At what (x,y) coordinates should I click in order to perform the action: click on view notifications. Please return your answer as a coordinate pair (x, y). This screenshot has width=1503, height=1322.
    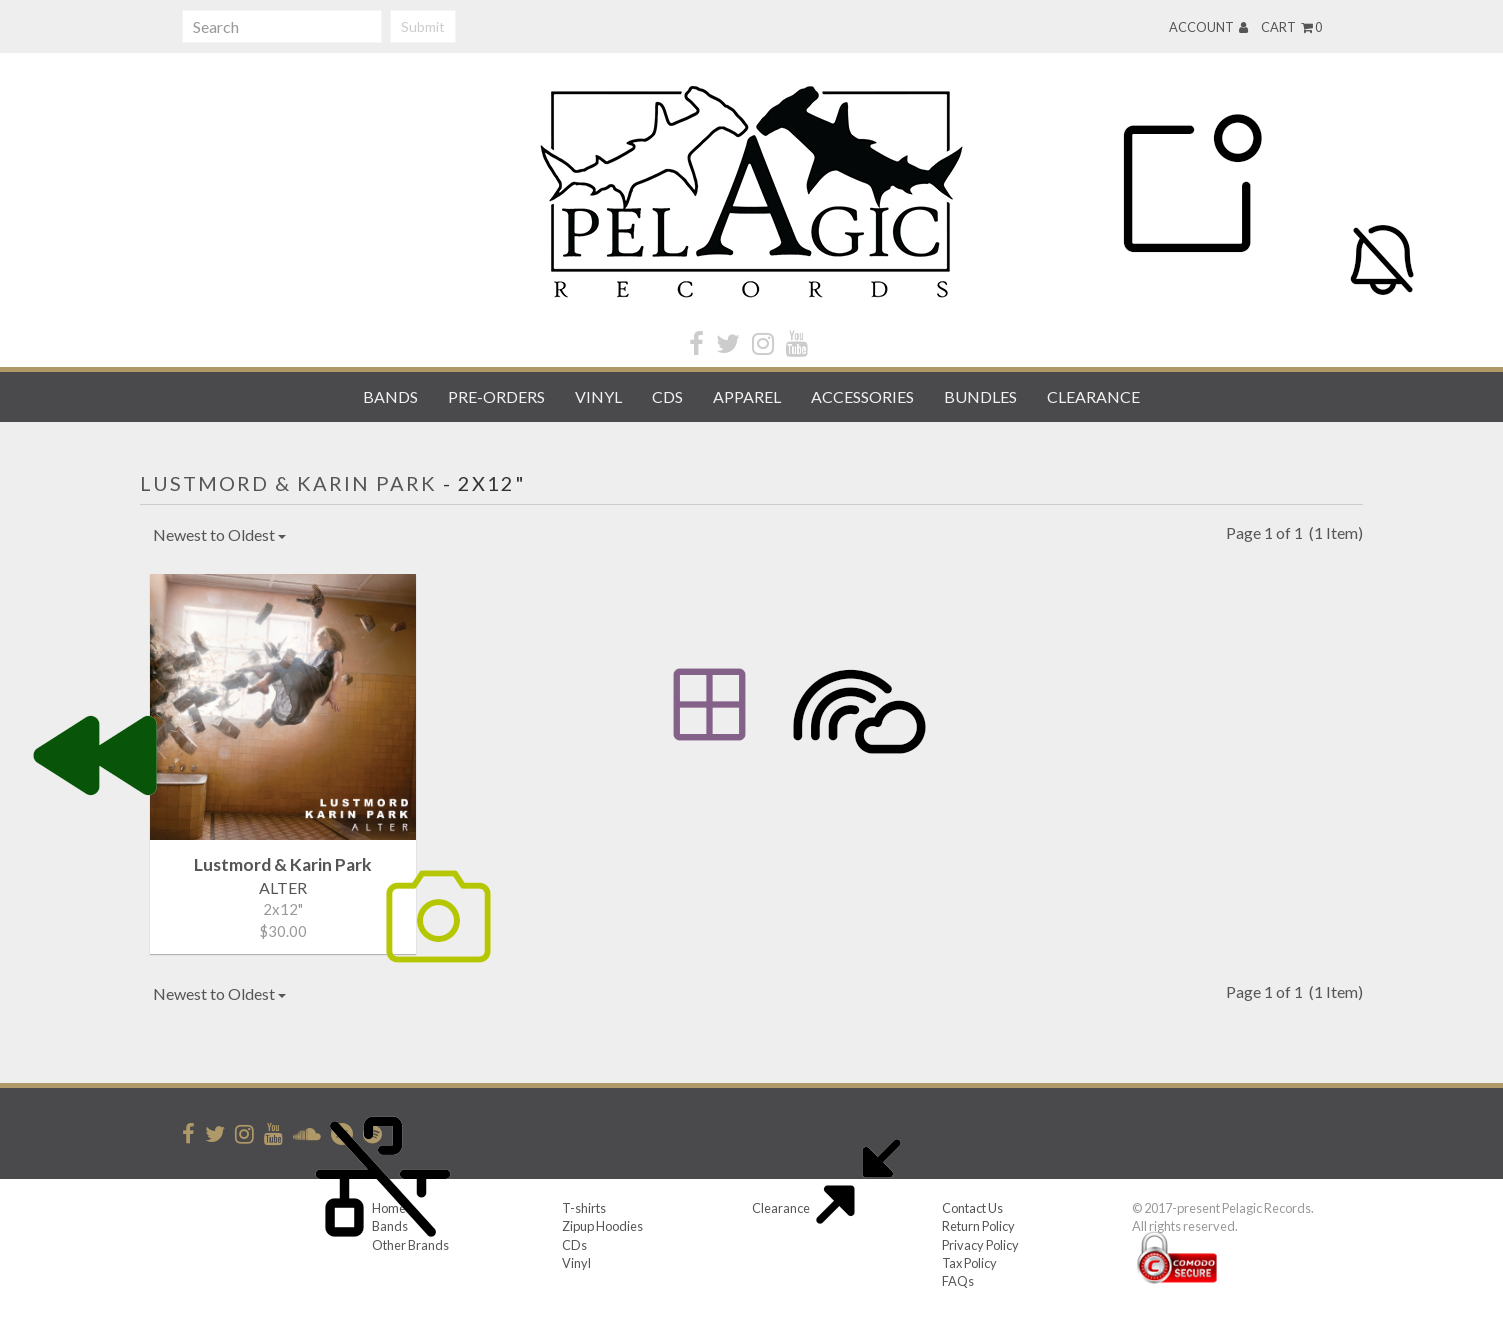
    Looking at the image, I should click on (1190, 186).